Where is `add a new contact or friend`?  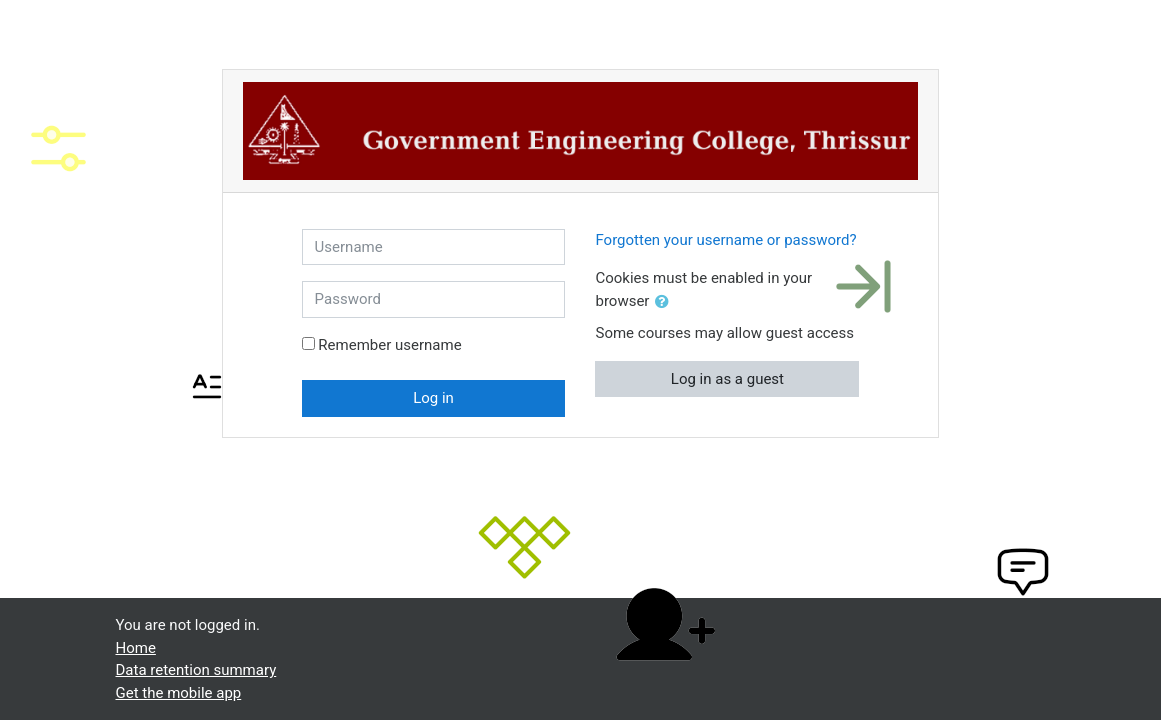
add a new contact or friend is located at coordinates (662, 627).